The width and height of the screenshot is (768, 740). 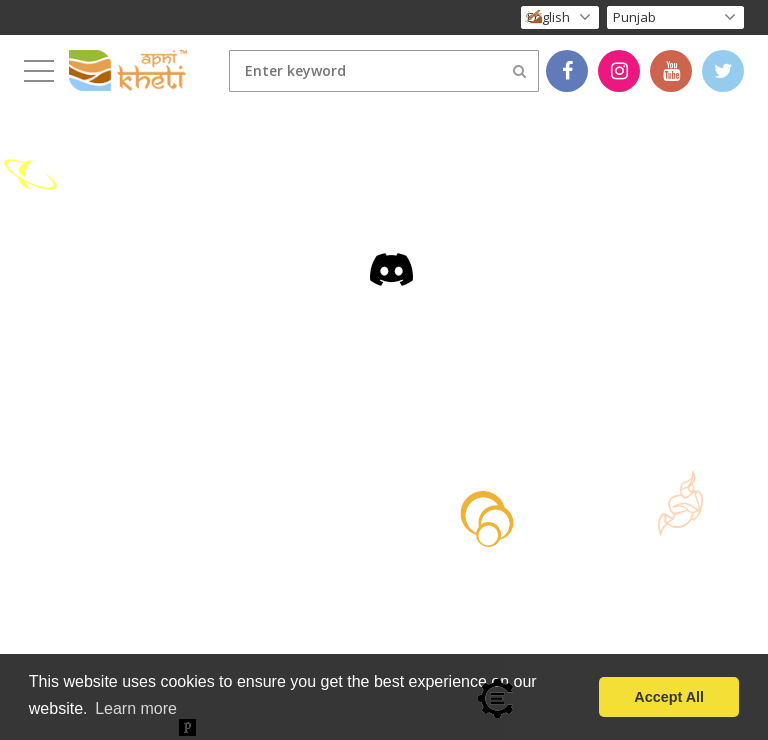 What do you see at coordinates (680, 503) in the screenshot?
I see `open jitsi video conferencing app` at bounding box center [680, 503].